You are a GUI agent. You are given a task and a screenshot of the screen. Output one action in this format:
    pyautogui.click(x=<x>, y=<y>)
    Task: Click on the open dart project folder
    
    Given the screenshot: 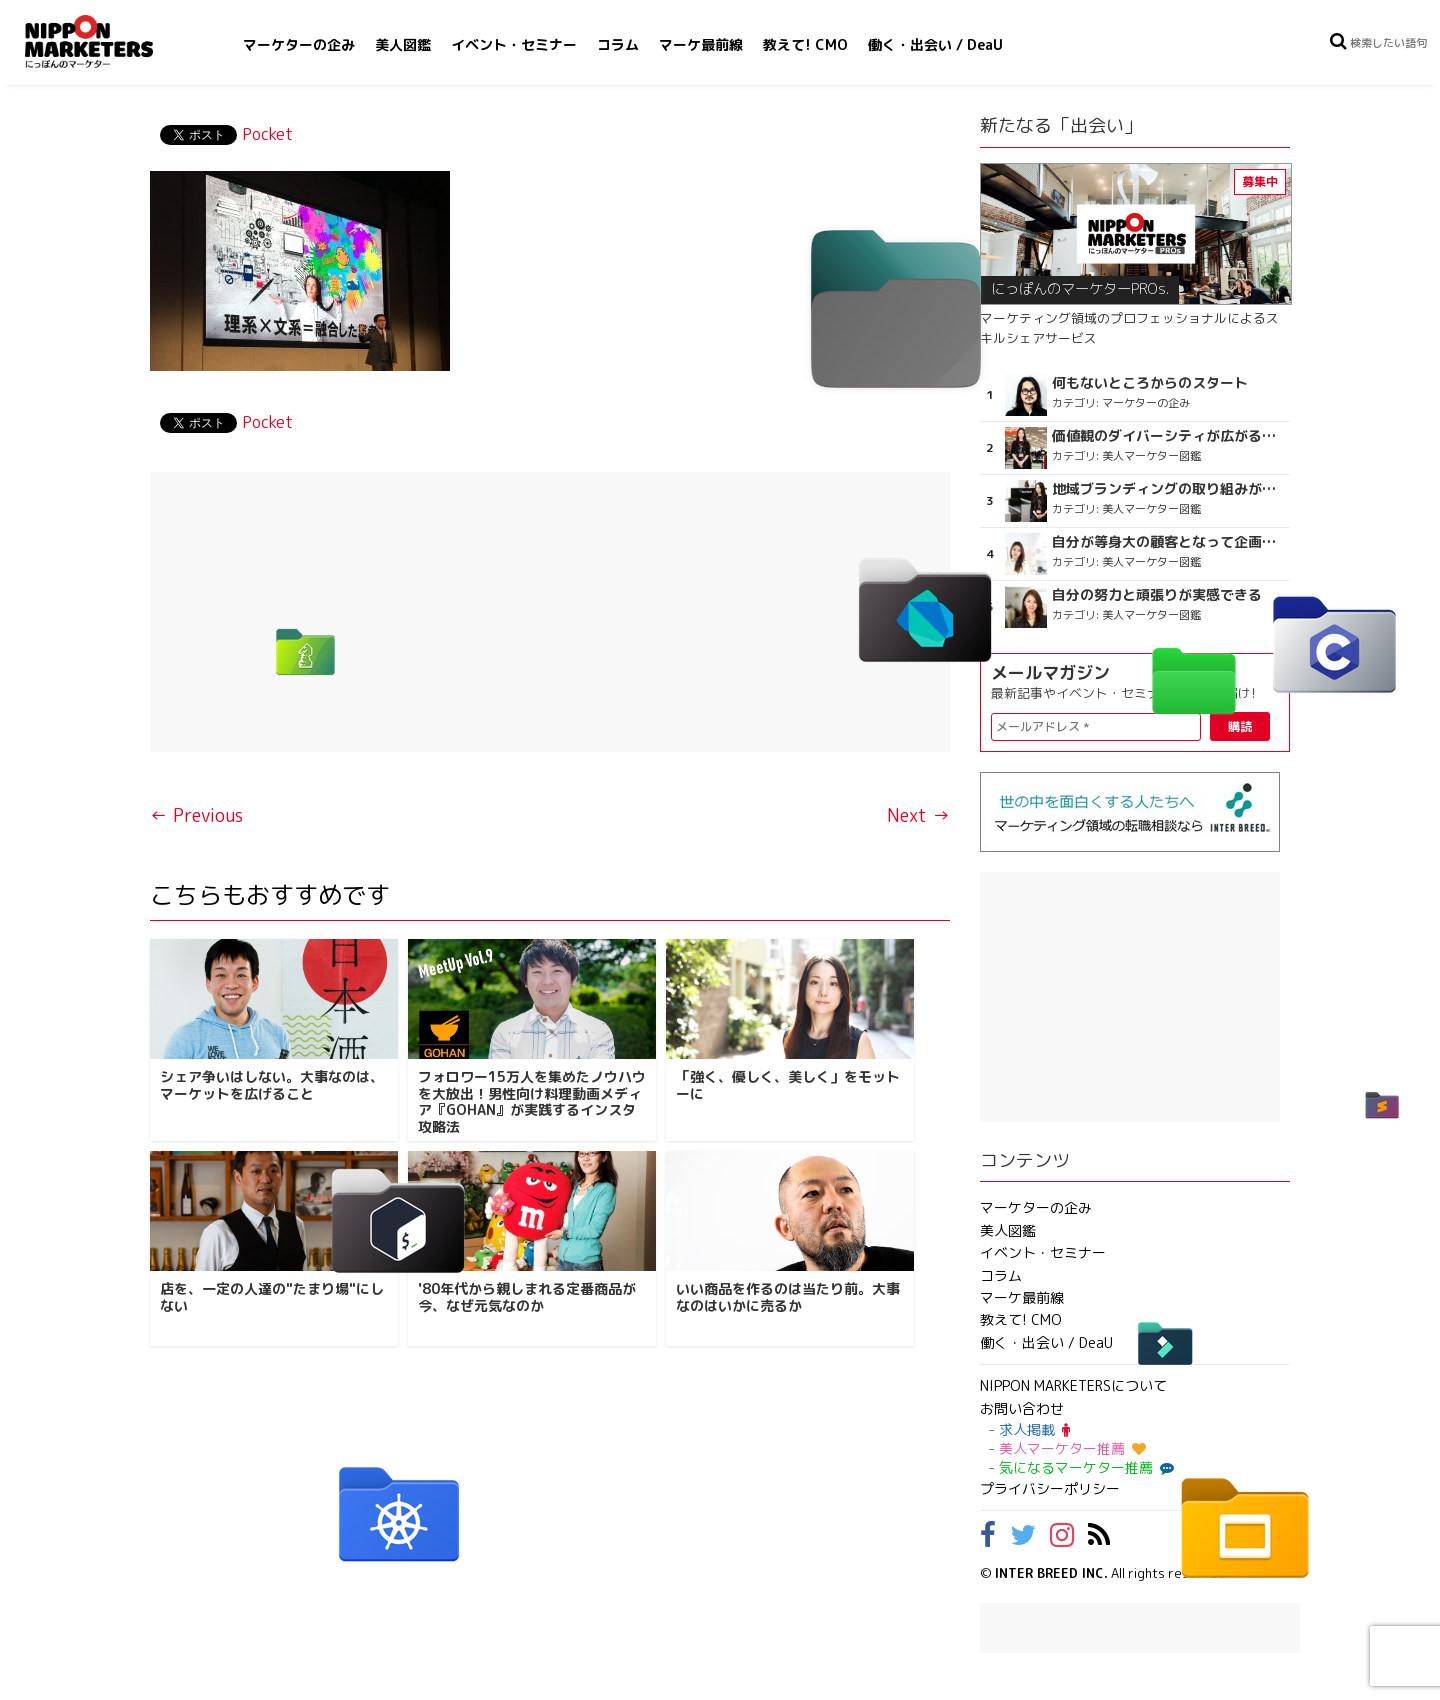 What is the action you would take?
    pyautogui.click(x=924, y=613)
    